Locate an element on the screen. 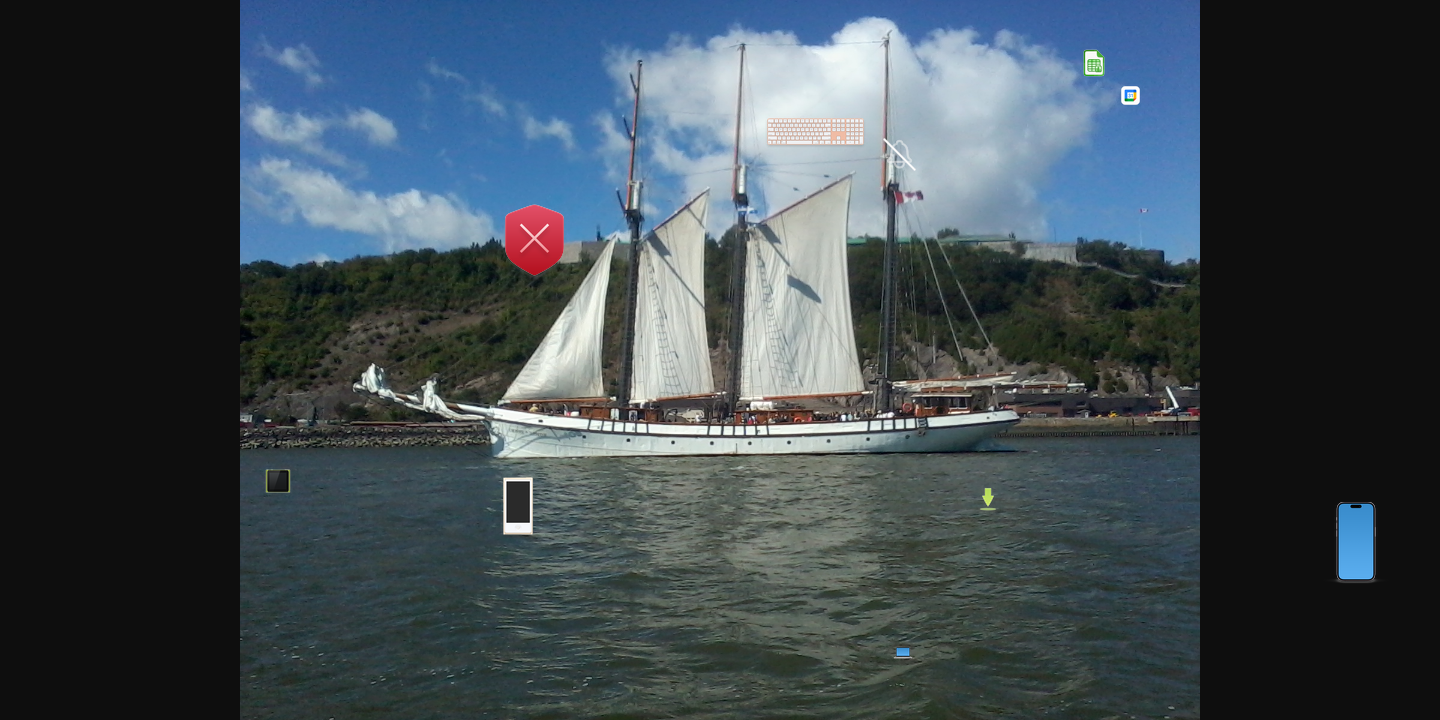 The height and width of the screenshot is (720, 1440). notifications are currently disabled is located at coordinates (899, 154).